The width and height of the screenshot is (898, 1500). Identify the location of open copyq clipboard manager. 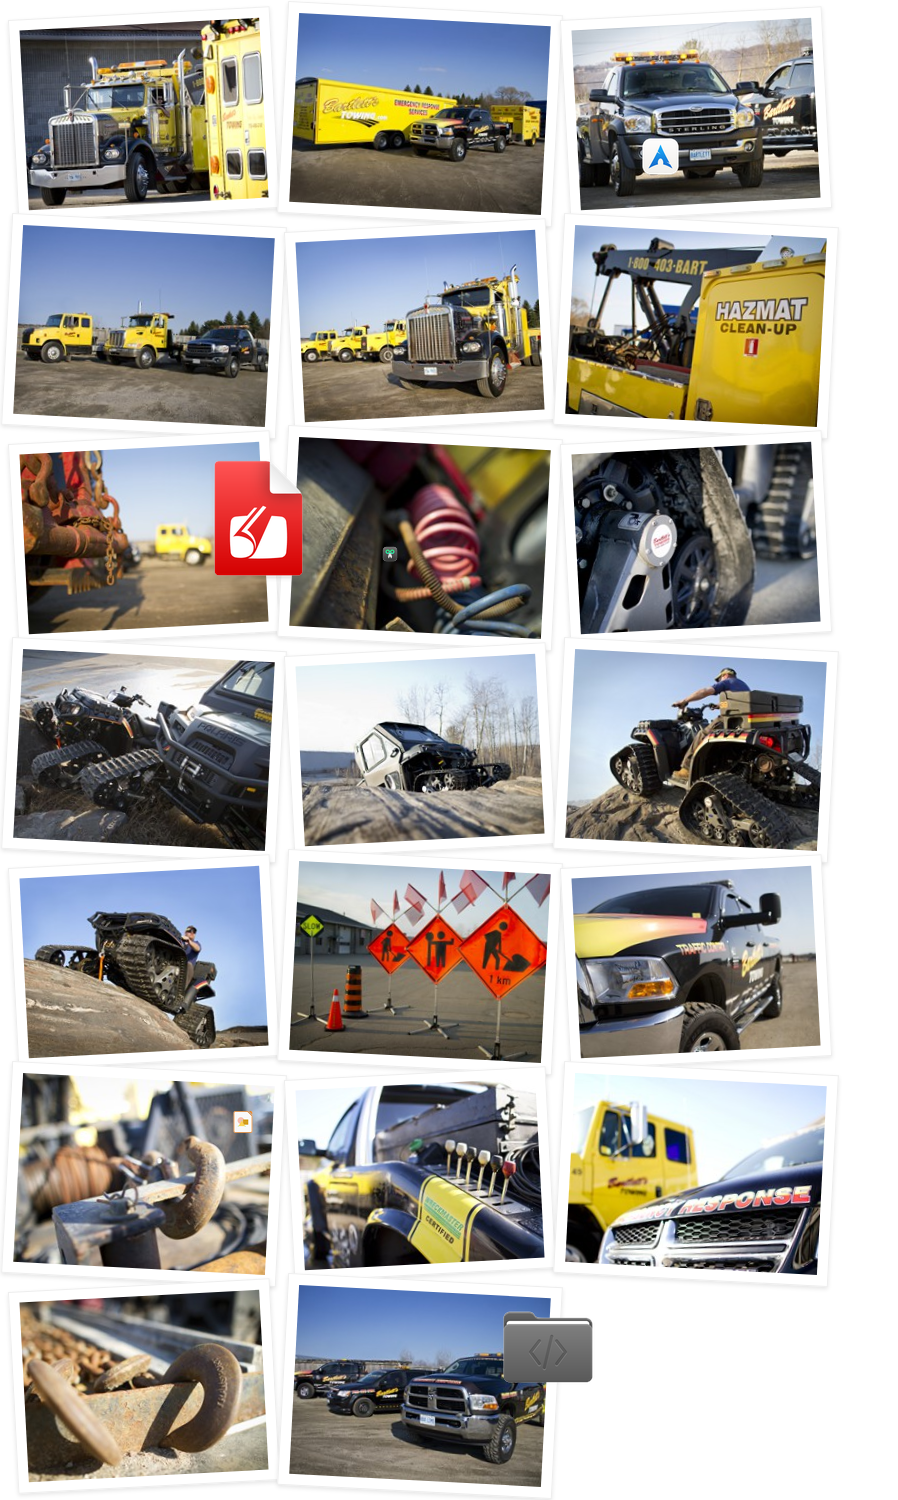
(390, 554).